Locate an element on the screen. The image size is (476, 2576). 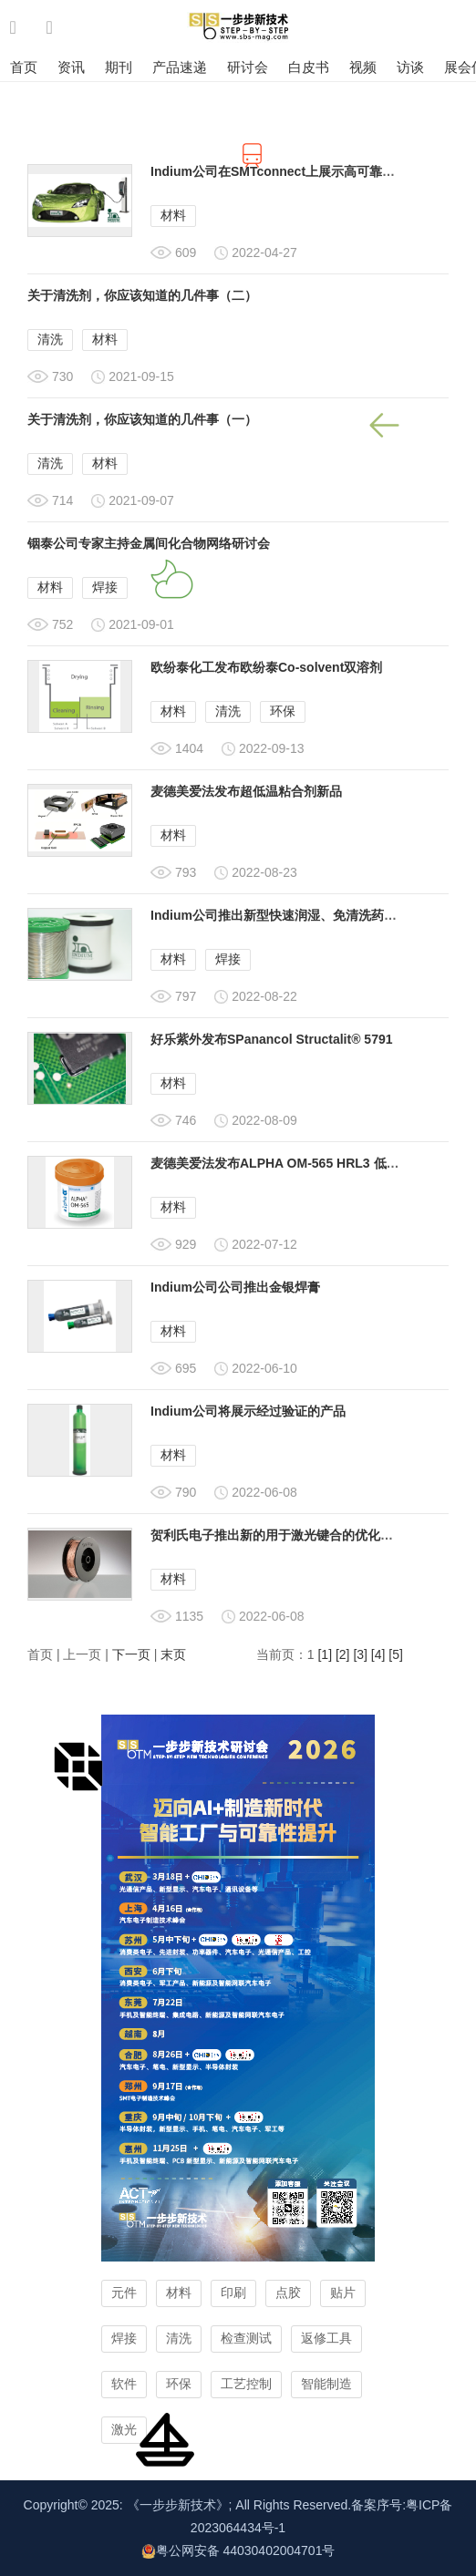
indicates nighttime or evening weather conditions is located at coordinates (171, 581).